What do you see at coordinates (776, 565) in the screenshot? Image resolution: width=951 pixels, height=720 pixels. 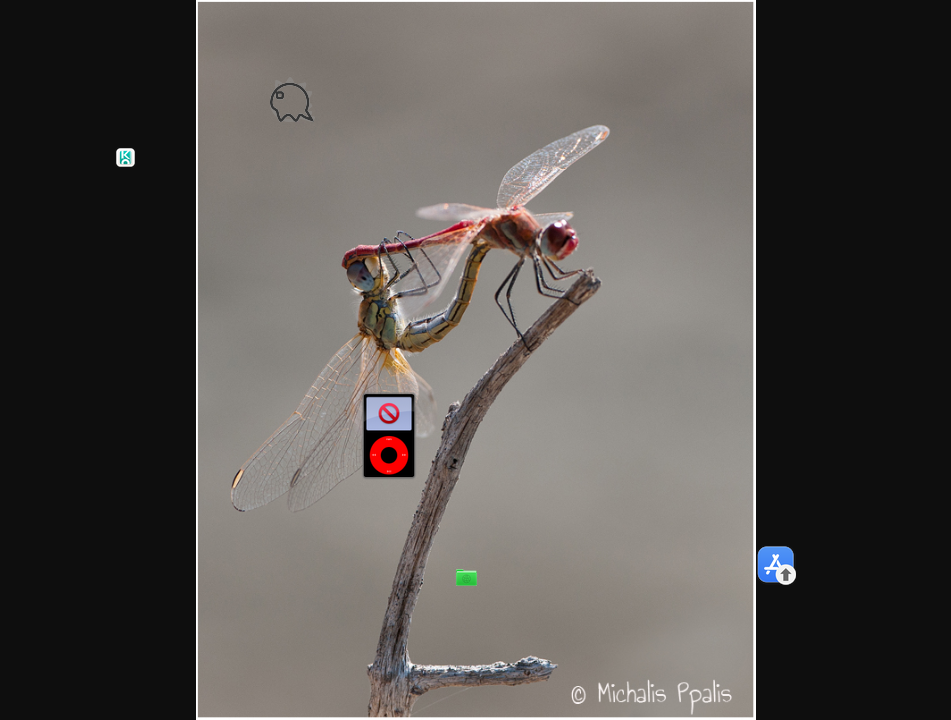 I see `check for available software updates` at bounding box center [776, 565].